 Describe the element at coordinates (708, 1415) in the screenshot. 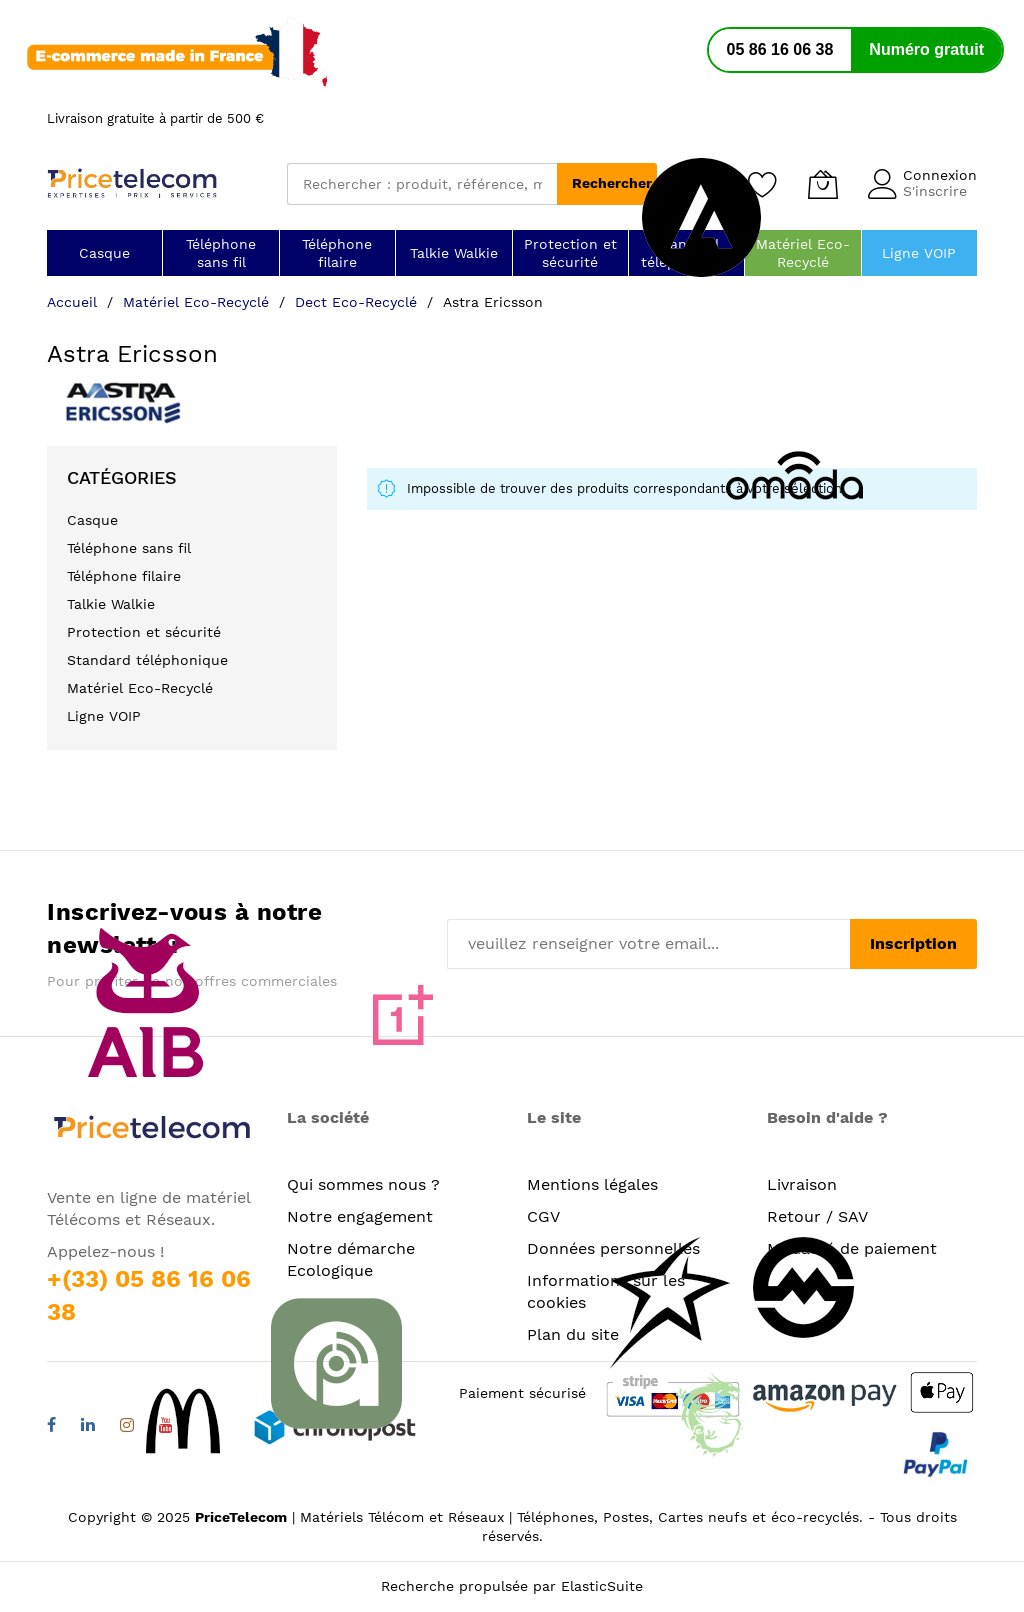

I see `MSI brand logo` at that location.